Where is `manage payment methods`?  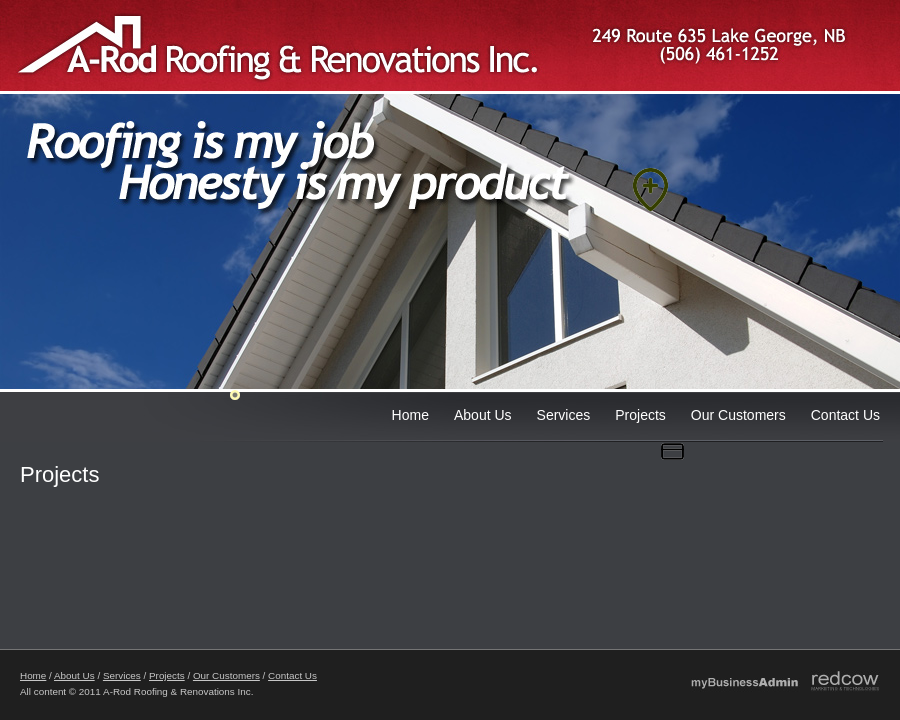
manage payment methods is located at coordinates (672, 451).